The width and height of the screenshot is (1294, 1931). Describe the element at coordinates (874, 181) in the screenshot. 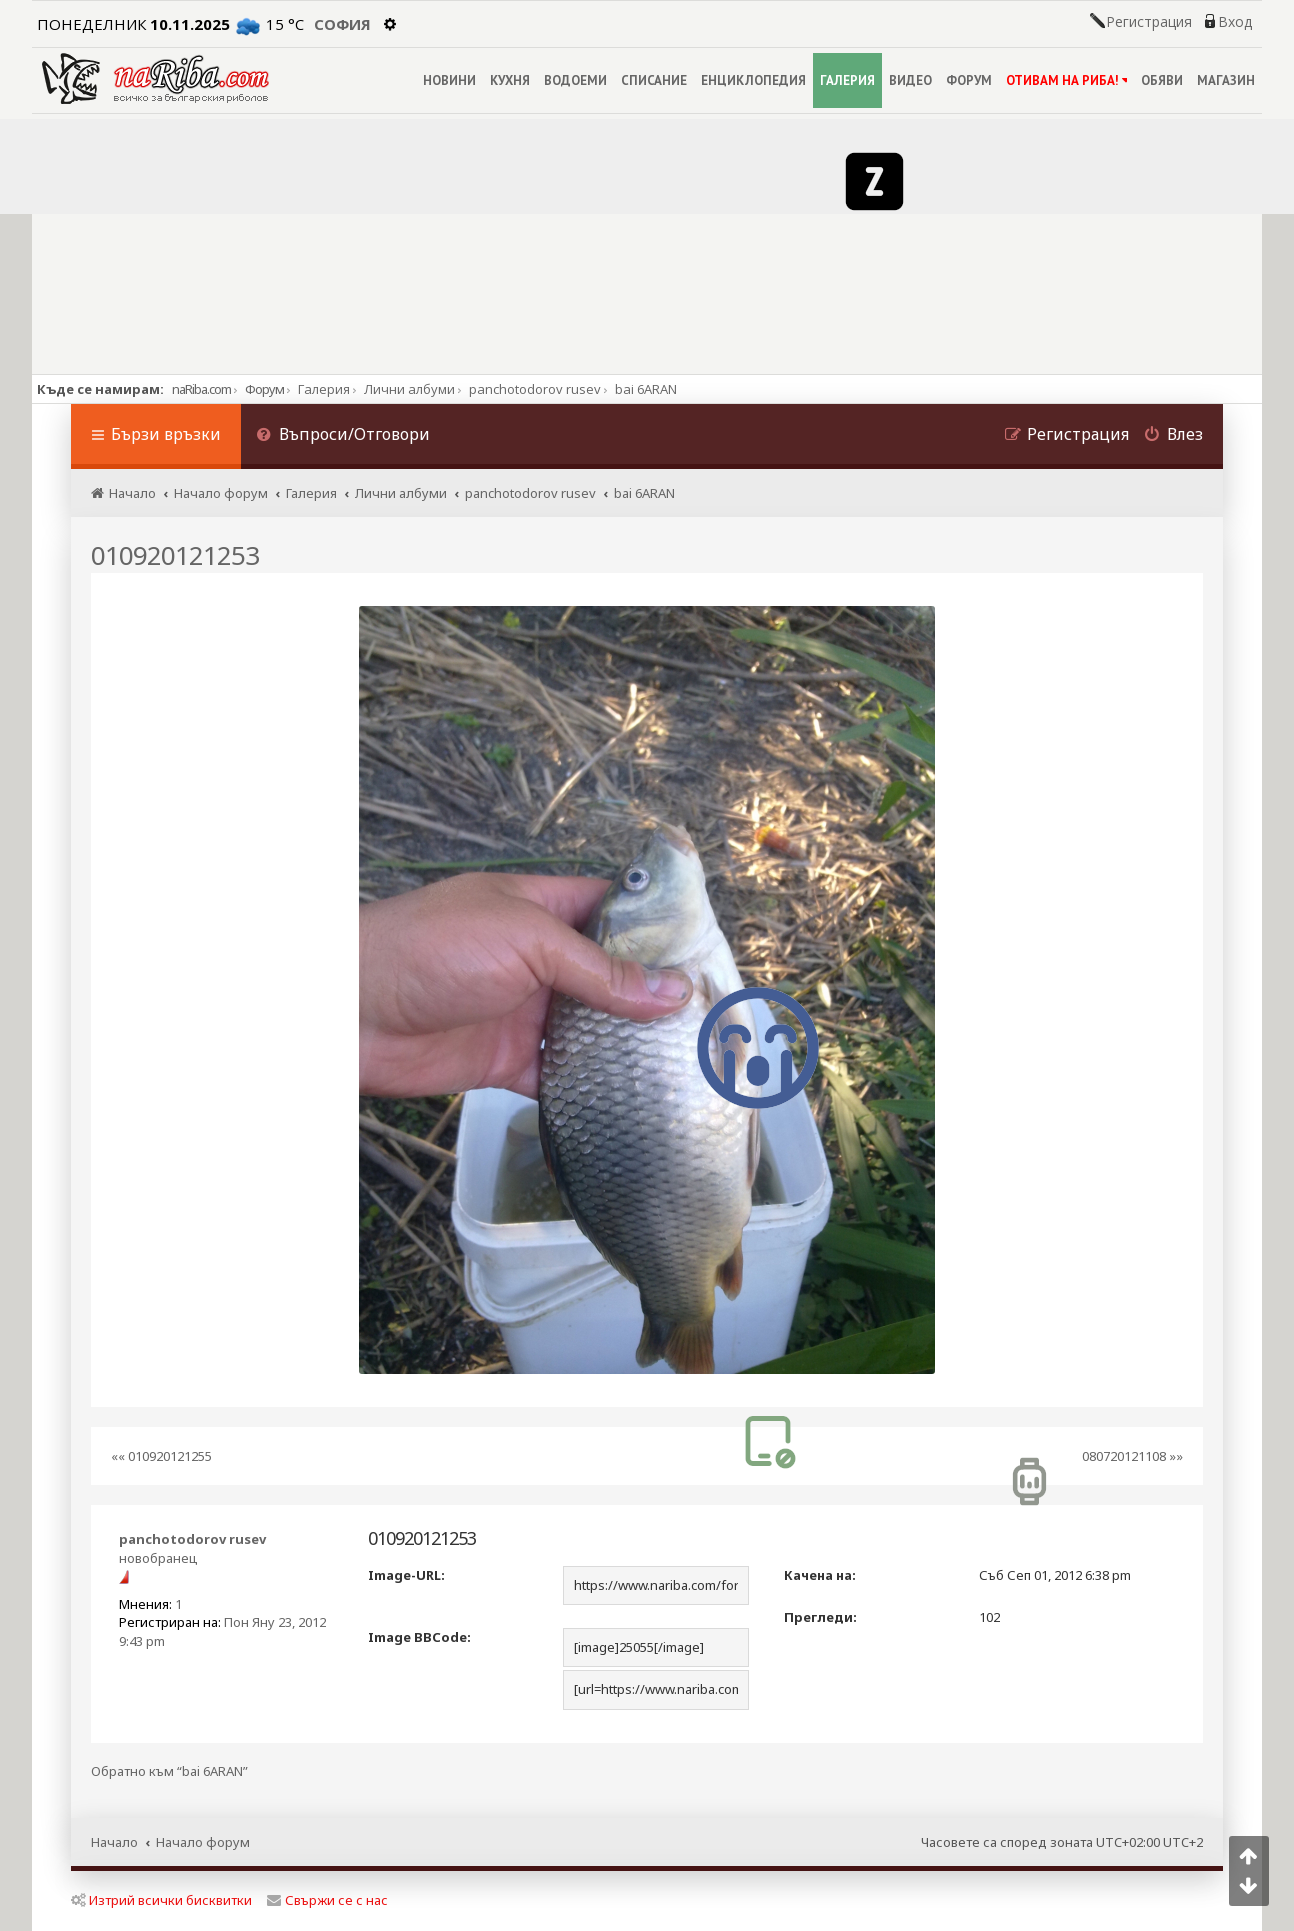

I see `represents the letter Z in a keyboard or text input` at that location.